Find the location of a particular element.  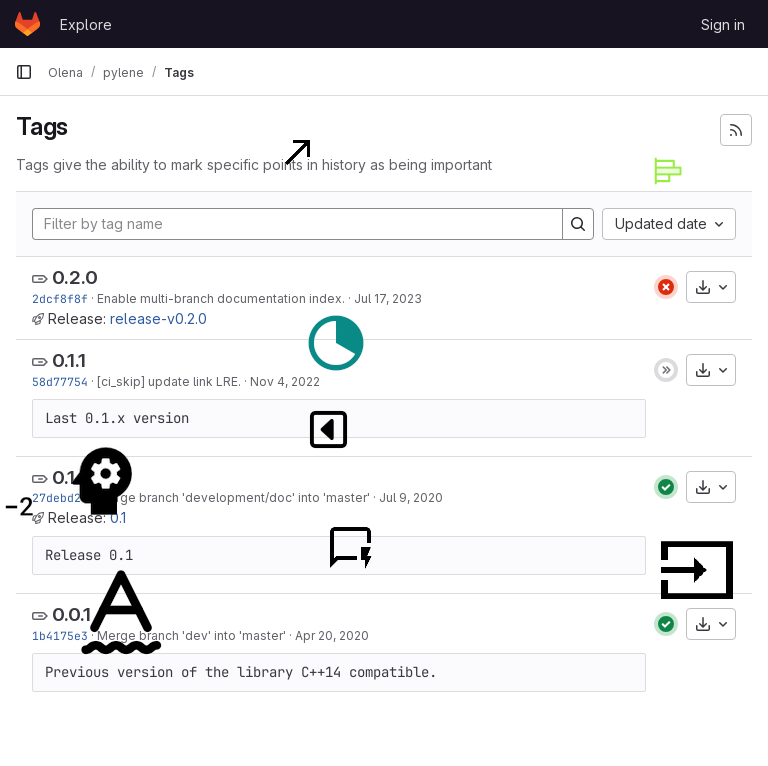

navigate to the previous item or screen is located at coordinates (328, 429).